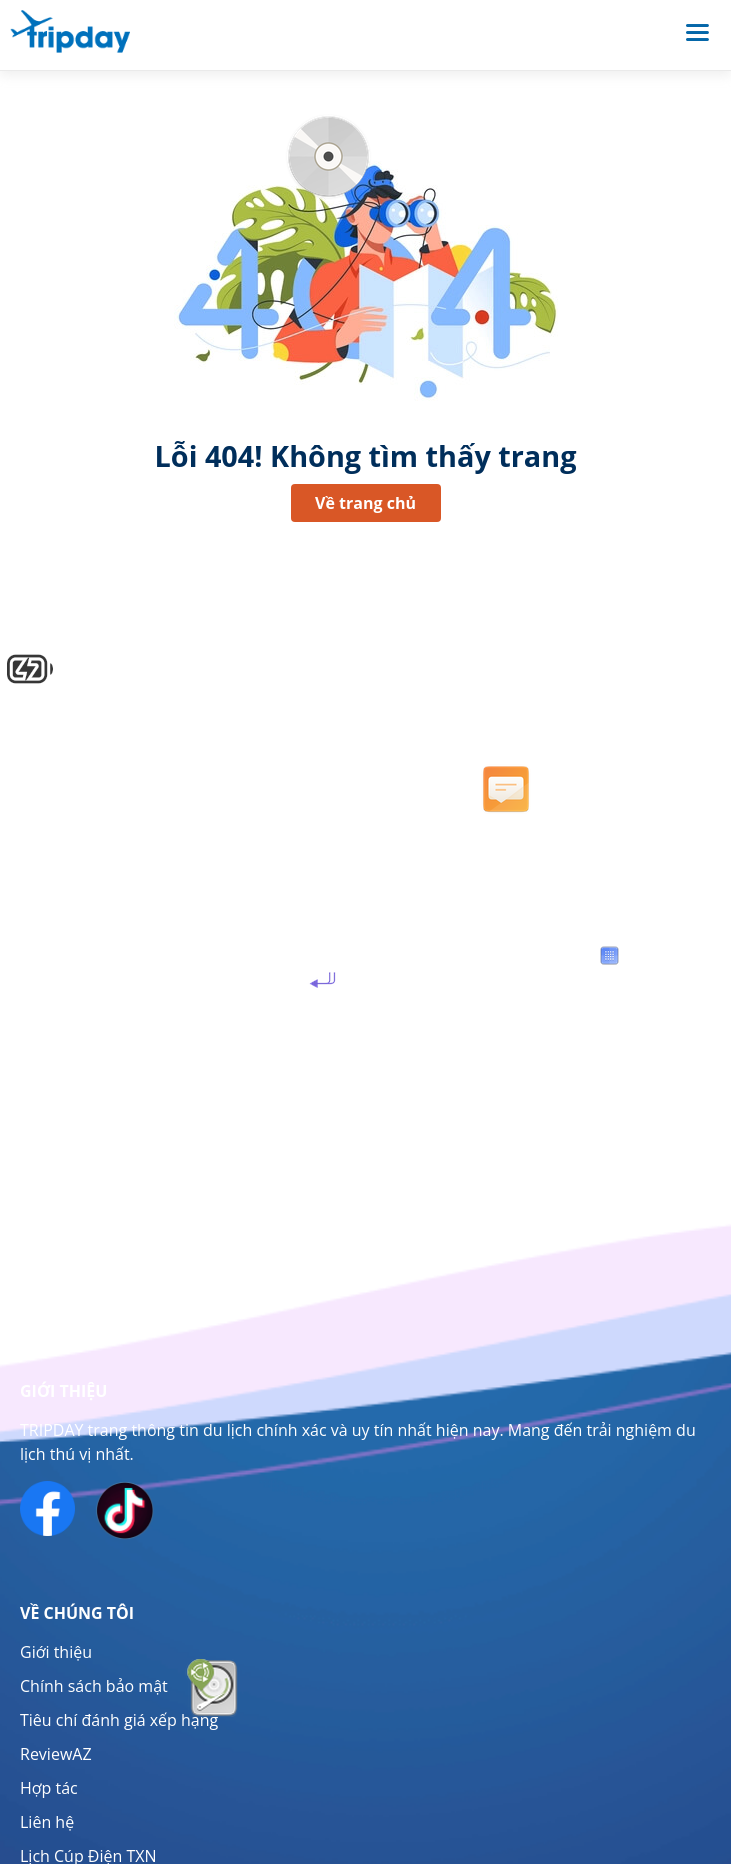 Image resolution: width=731 pixels, height=1864 pixels. Describe the element at coordinates (322, 980) in the screenshot. I see `reply all to an email message` at that location.